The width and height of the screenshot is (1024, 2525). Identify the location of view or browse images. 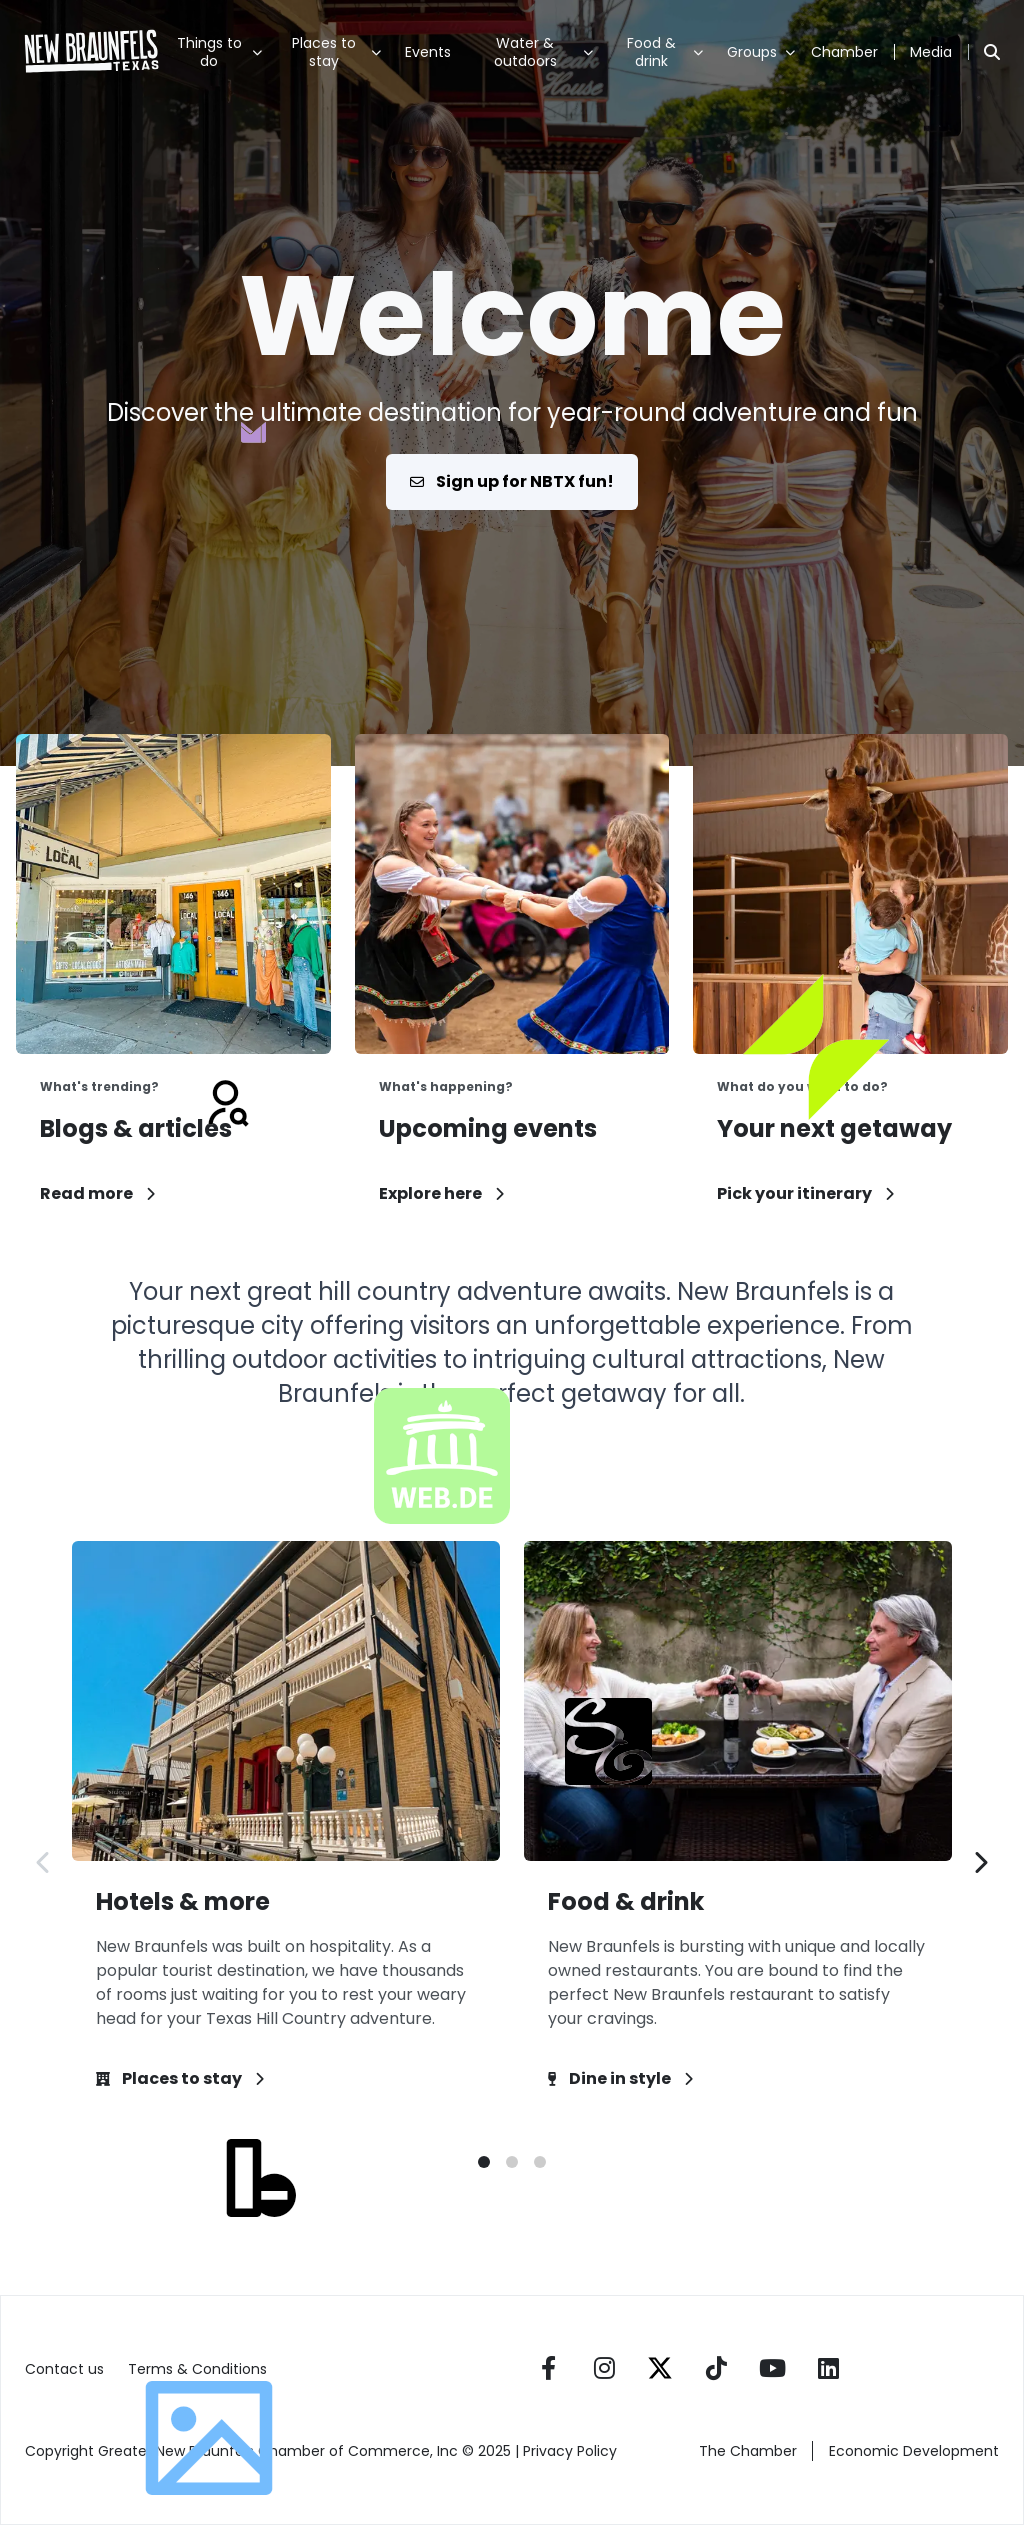
(209, 2438).